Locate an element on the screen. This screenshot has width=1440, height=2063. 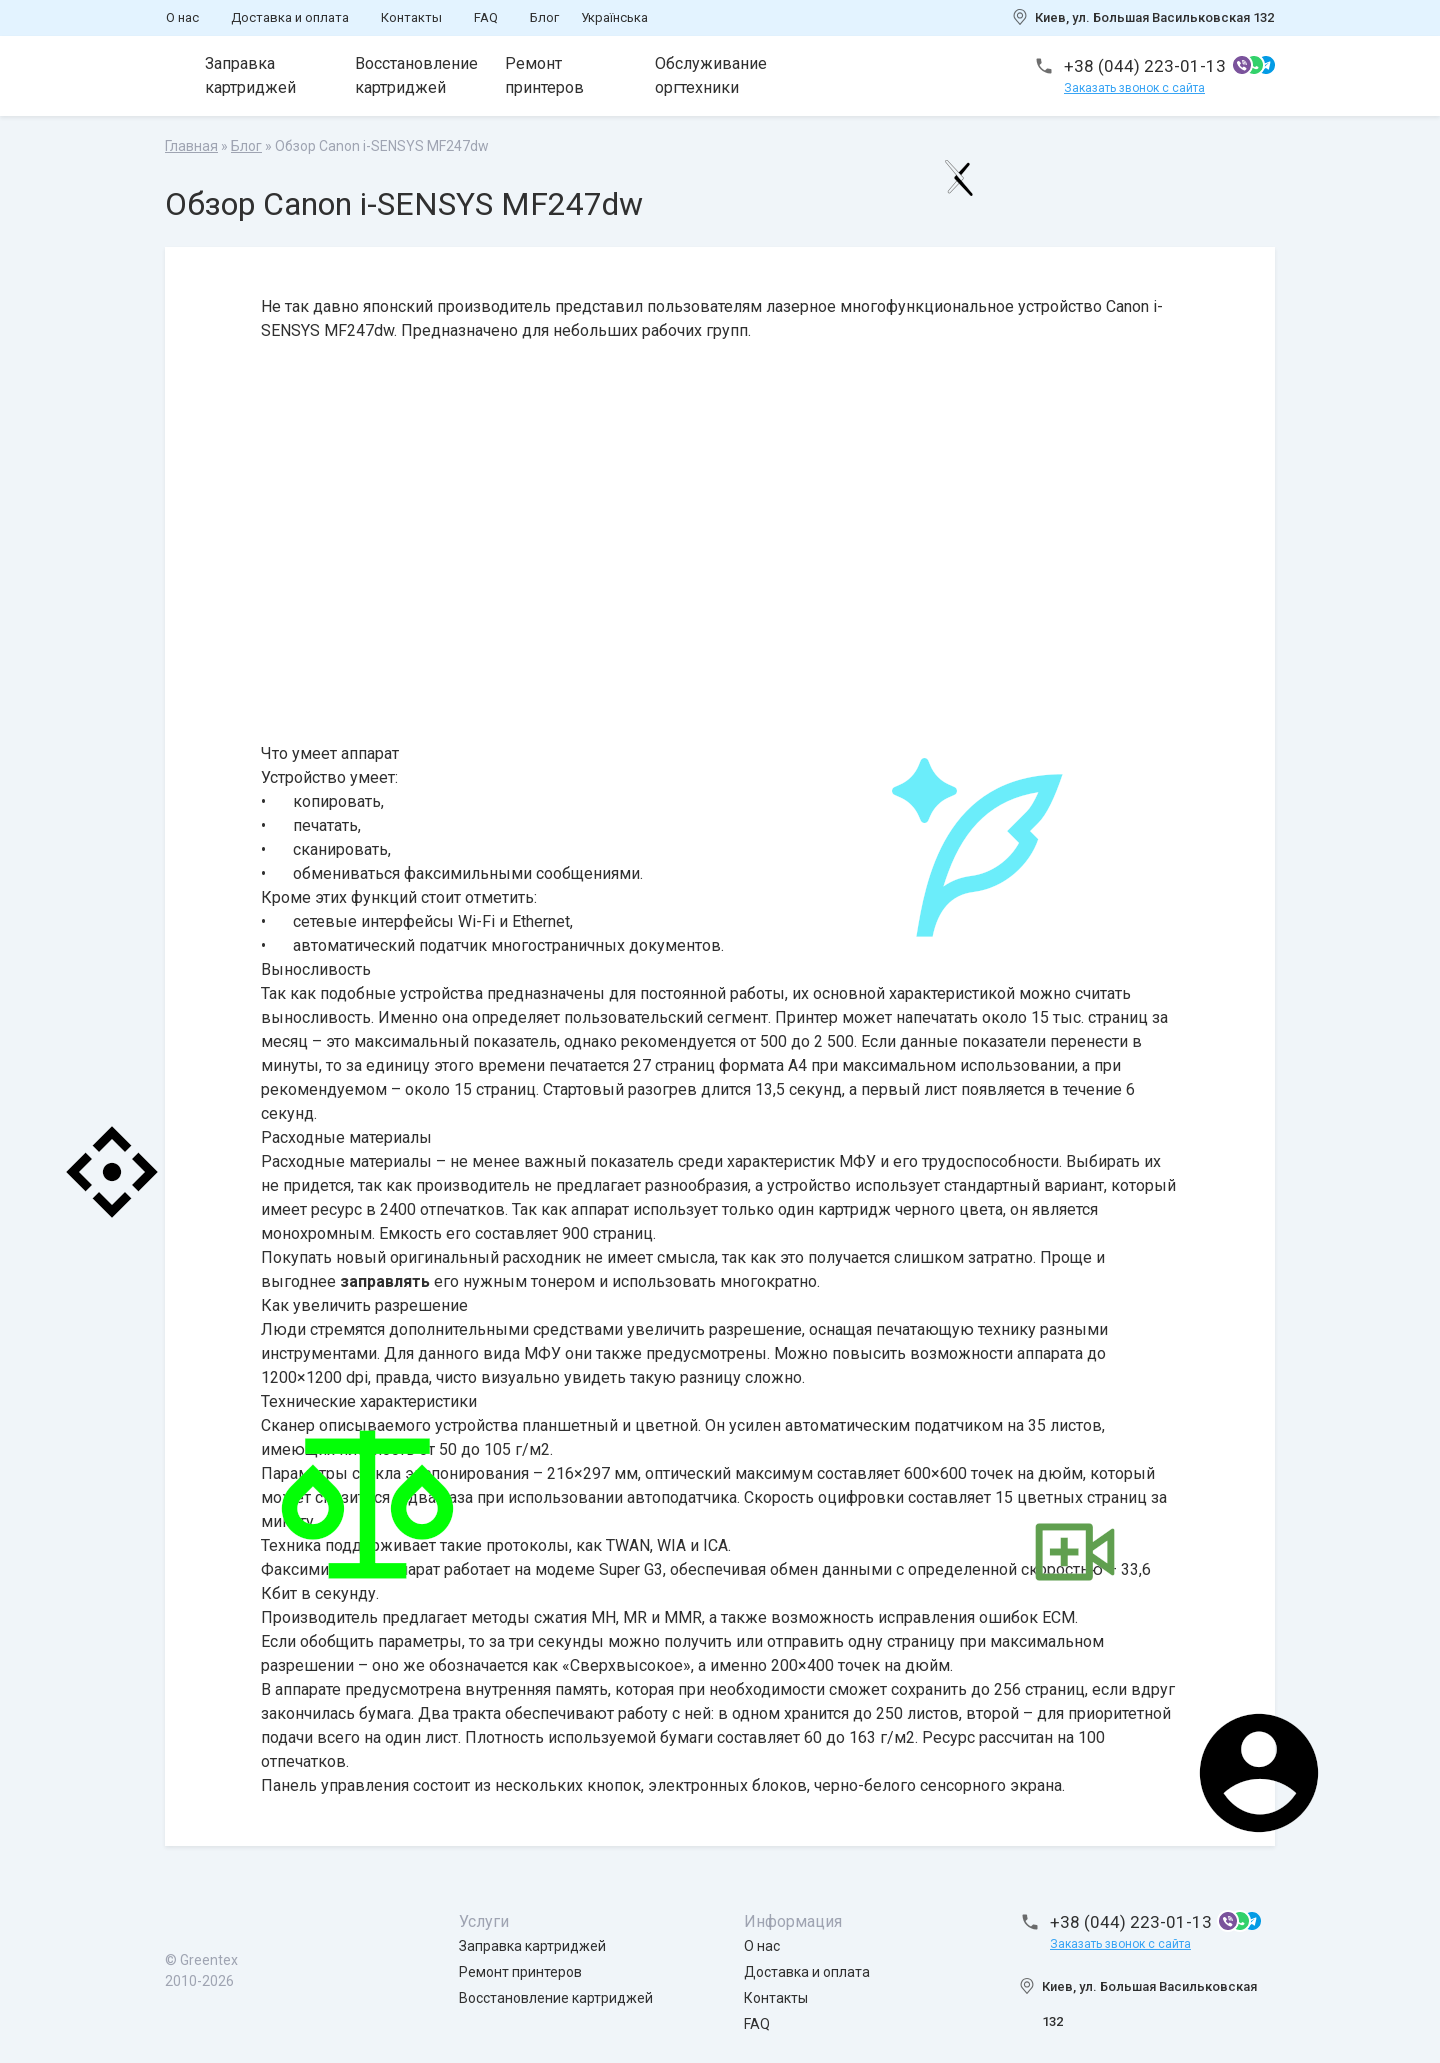
access legal or terms of service information is located at coordinates (367, 1508).